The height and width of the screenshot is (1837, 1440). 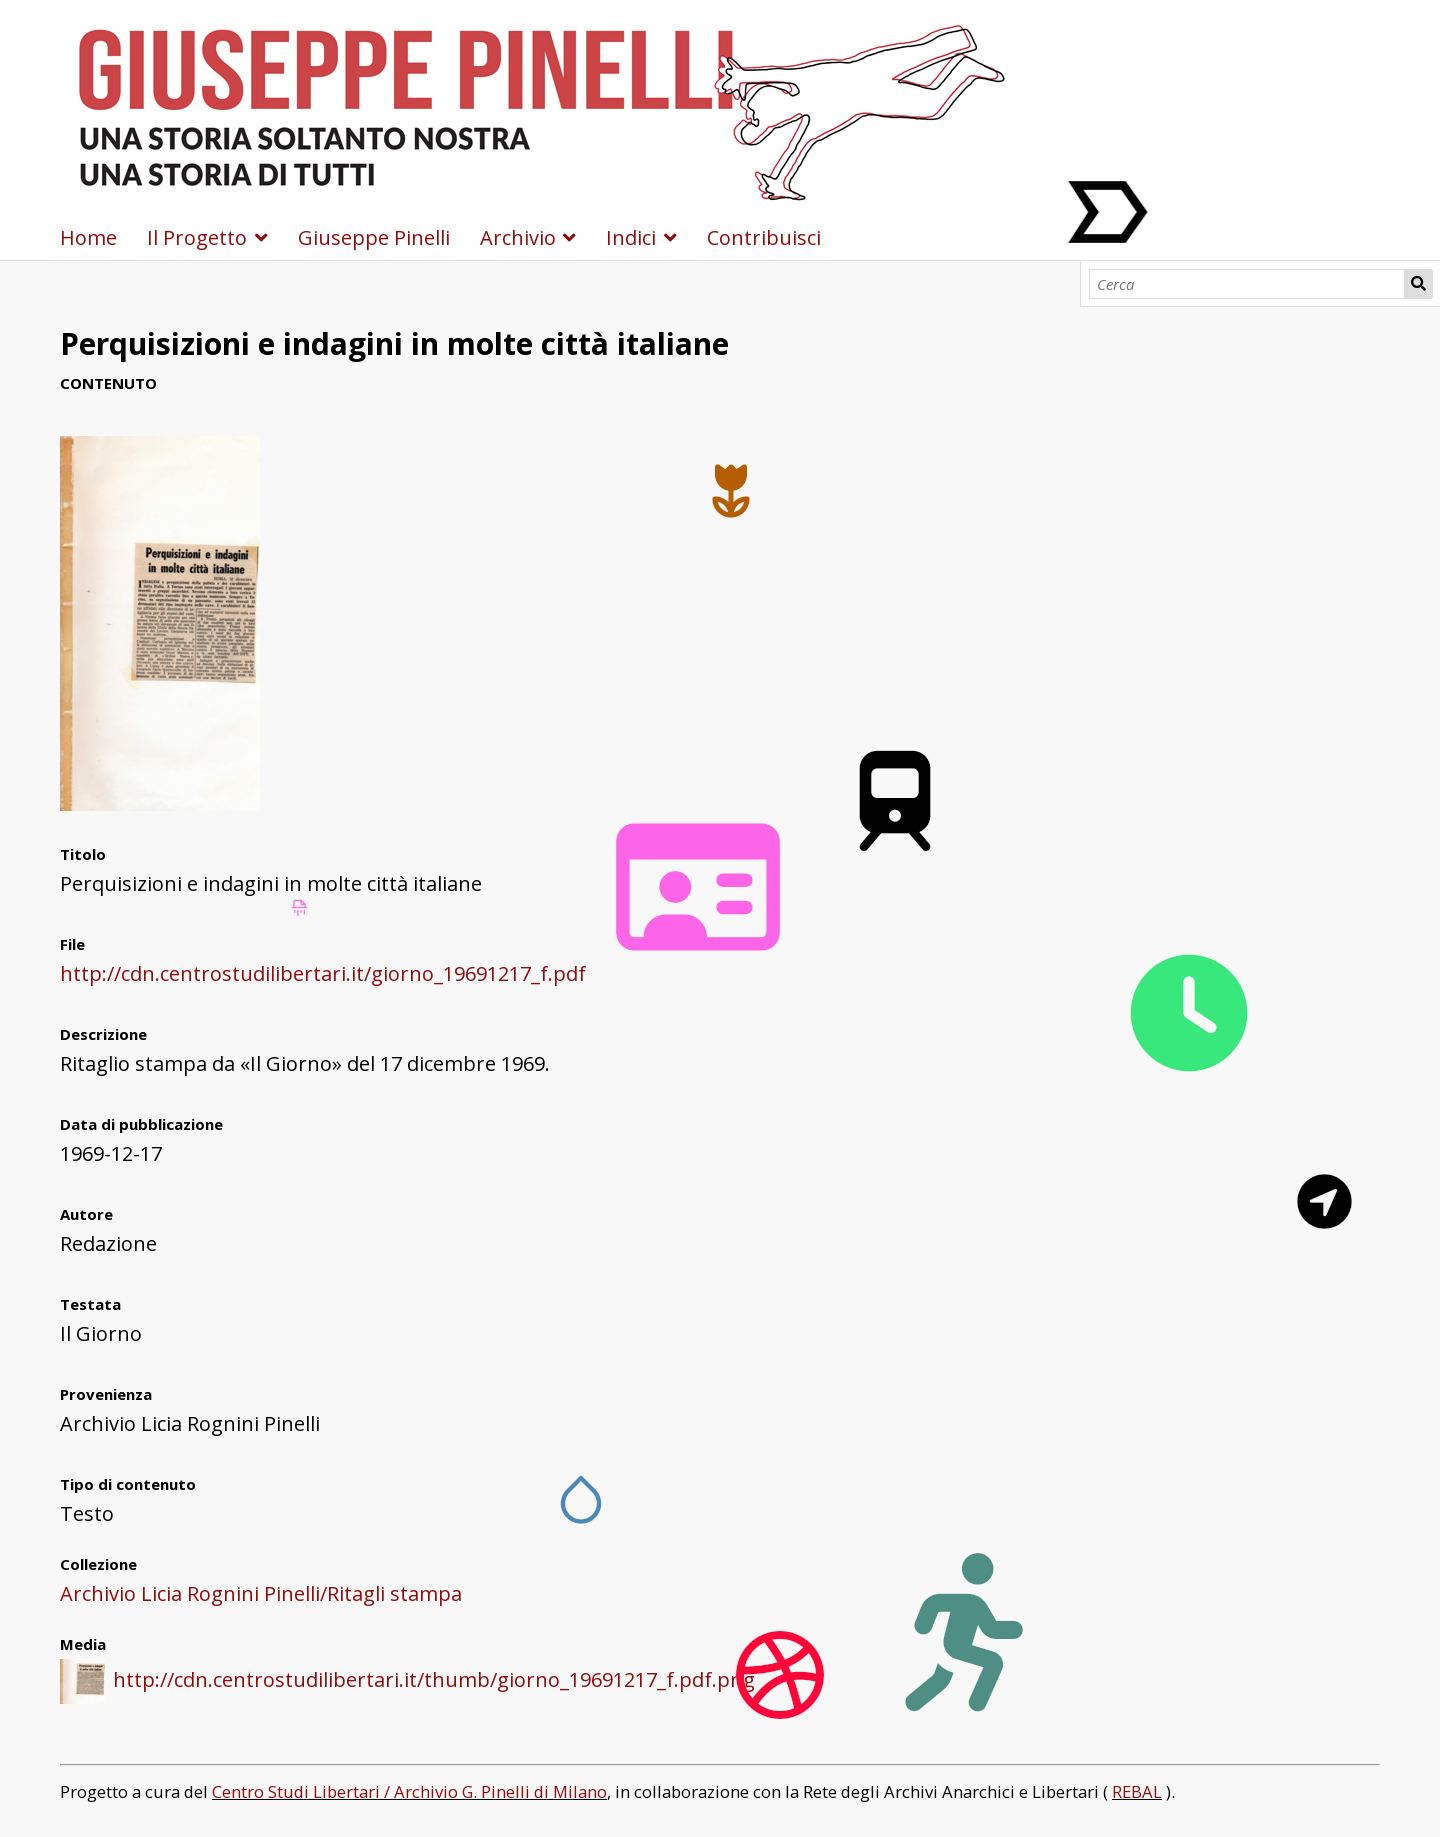 What do you see at coordinates (895, 798) in the screenshot?
I see `access train schedules or rail transit options` at bounding box center [895, 798].